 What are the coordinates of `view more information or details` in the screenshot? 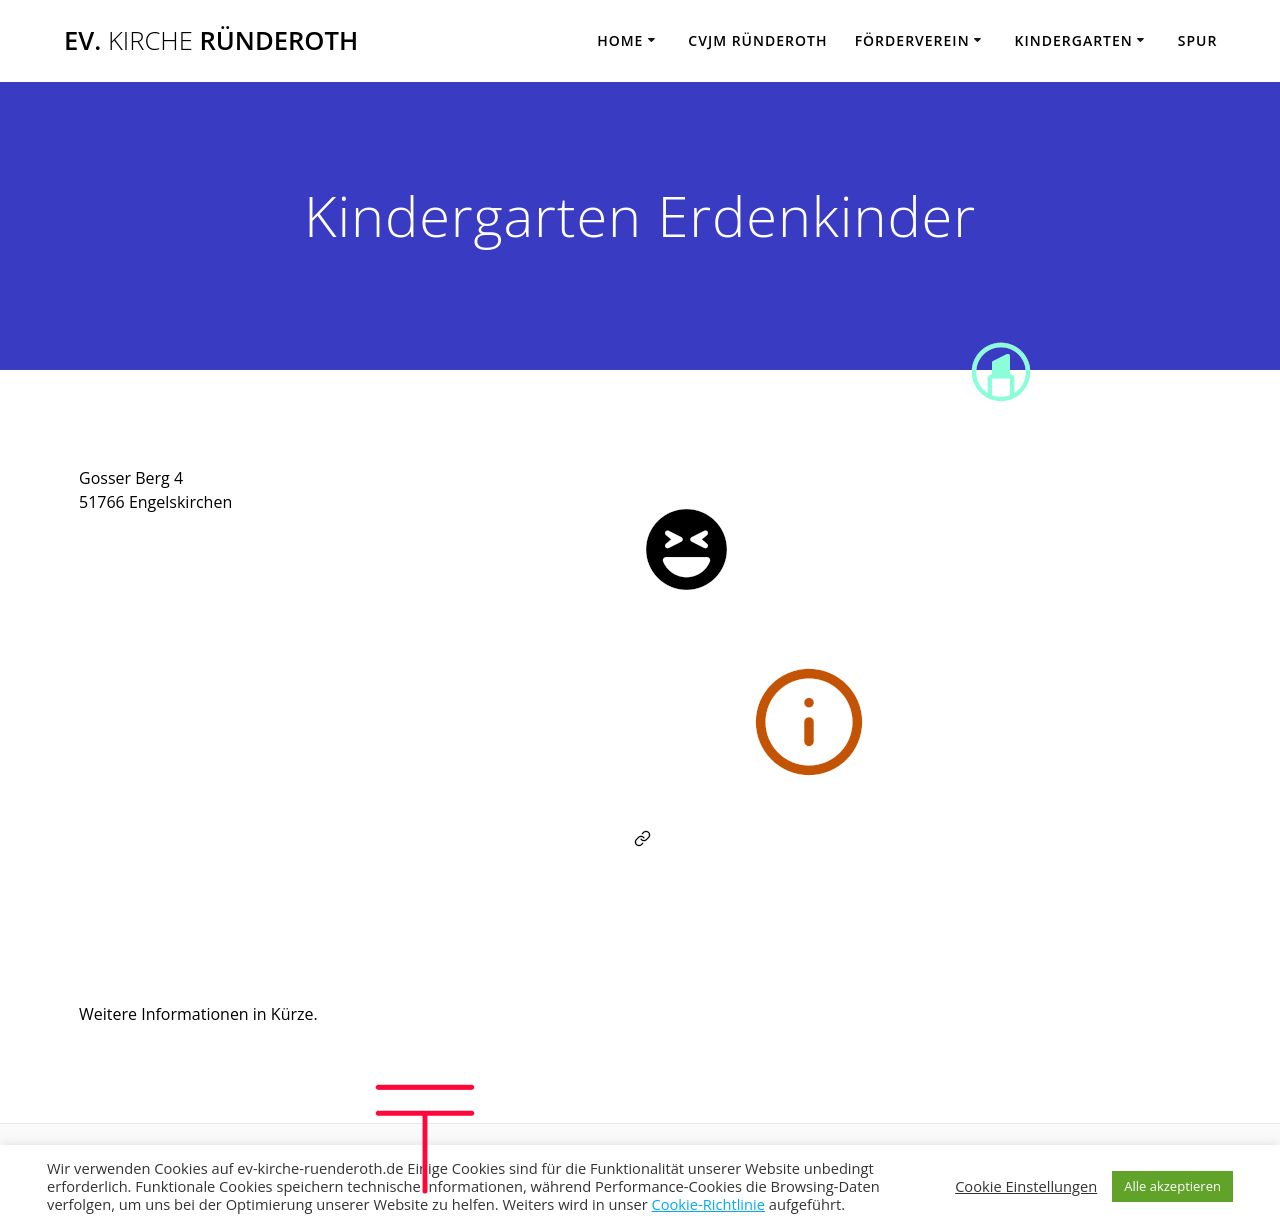 It's located at (809, 722).